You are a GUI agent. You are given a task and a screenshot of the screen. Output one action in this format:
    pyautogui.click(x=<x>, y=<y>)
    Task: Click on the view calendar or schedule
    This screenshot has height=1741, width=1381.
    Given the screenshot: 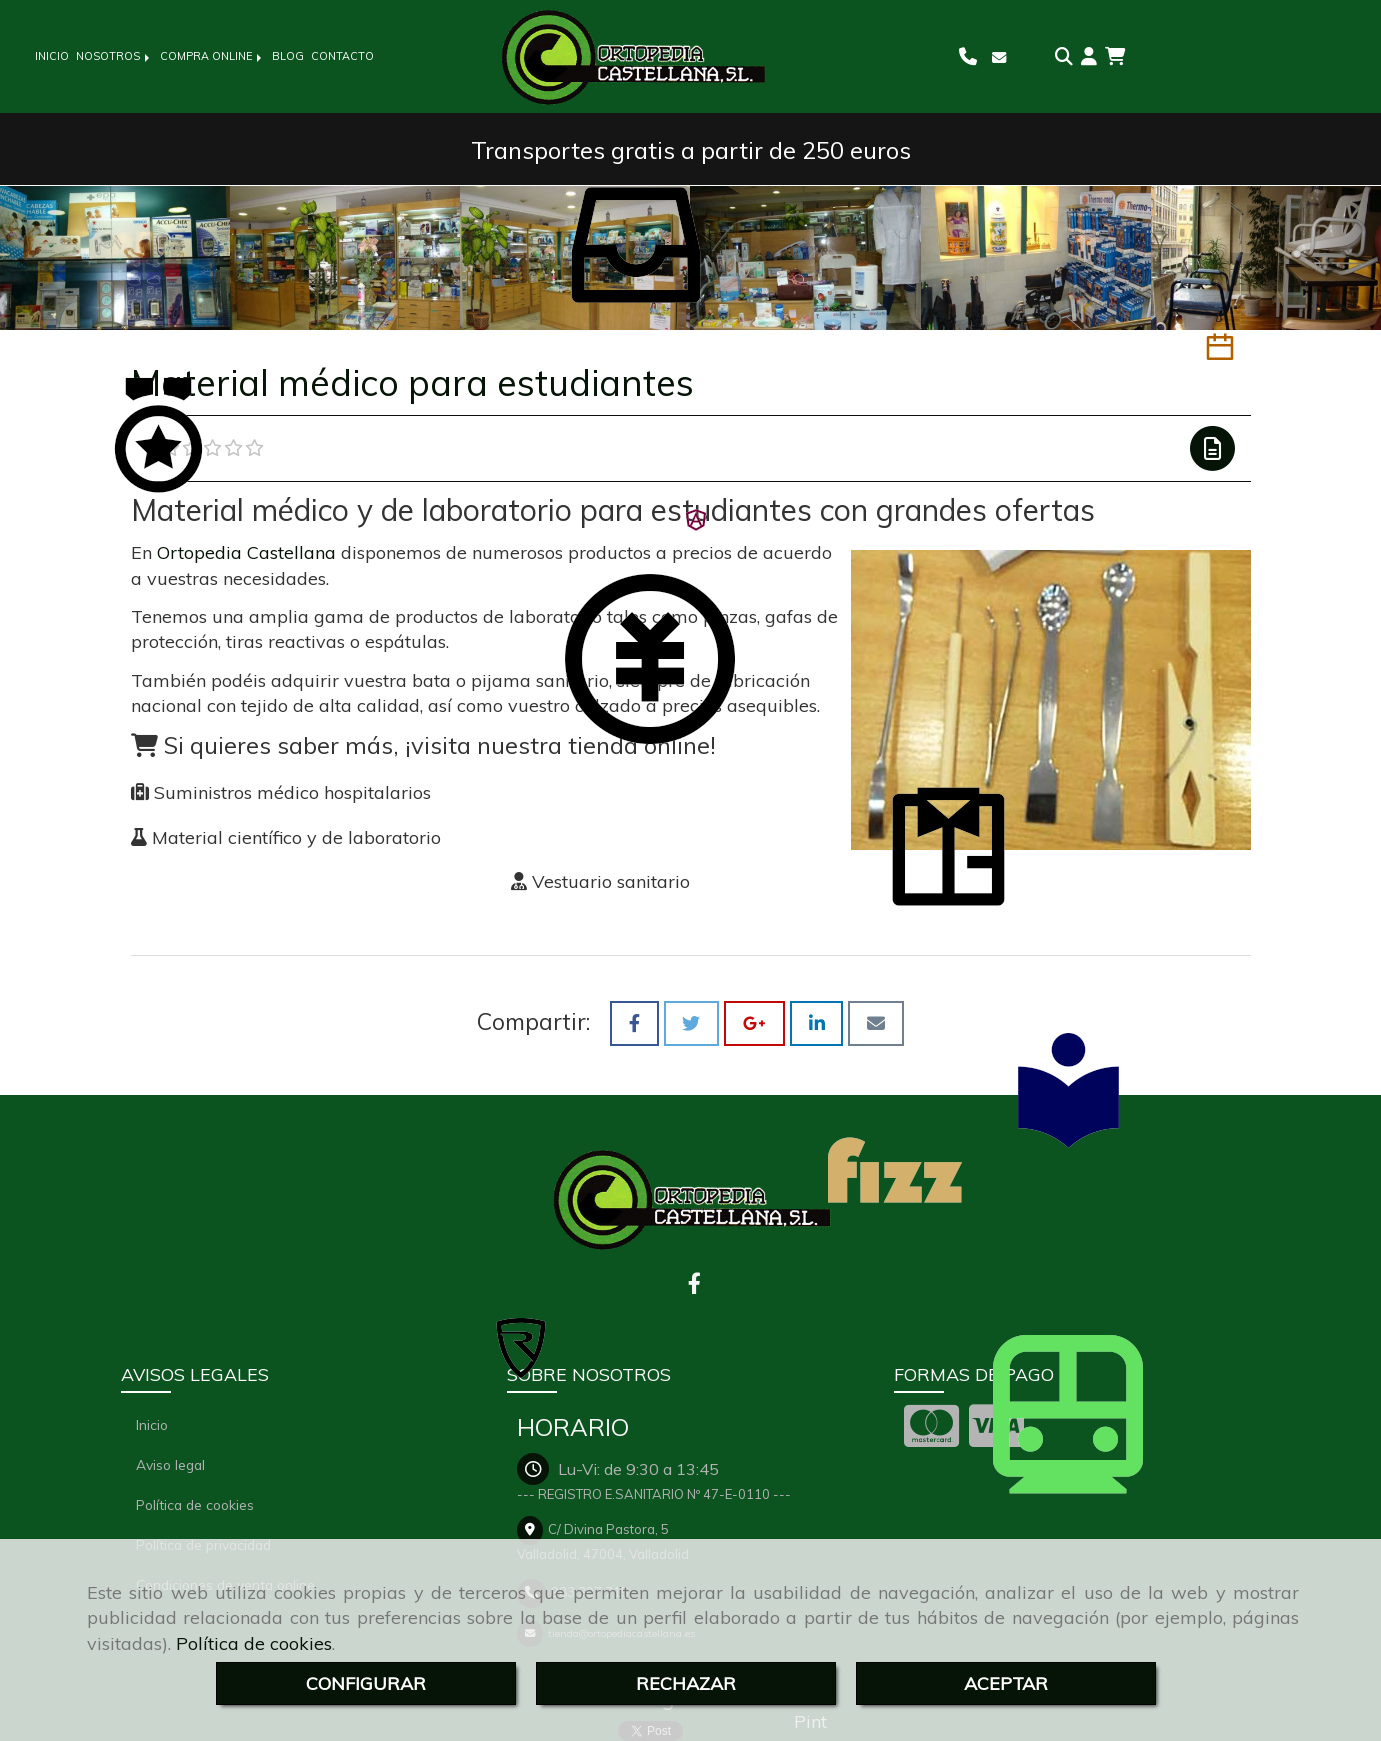 What is the action you would take?
    pyautogui.click(x=1220, y=348)
    